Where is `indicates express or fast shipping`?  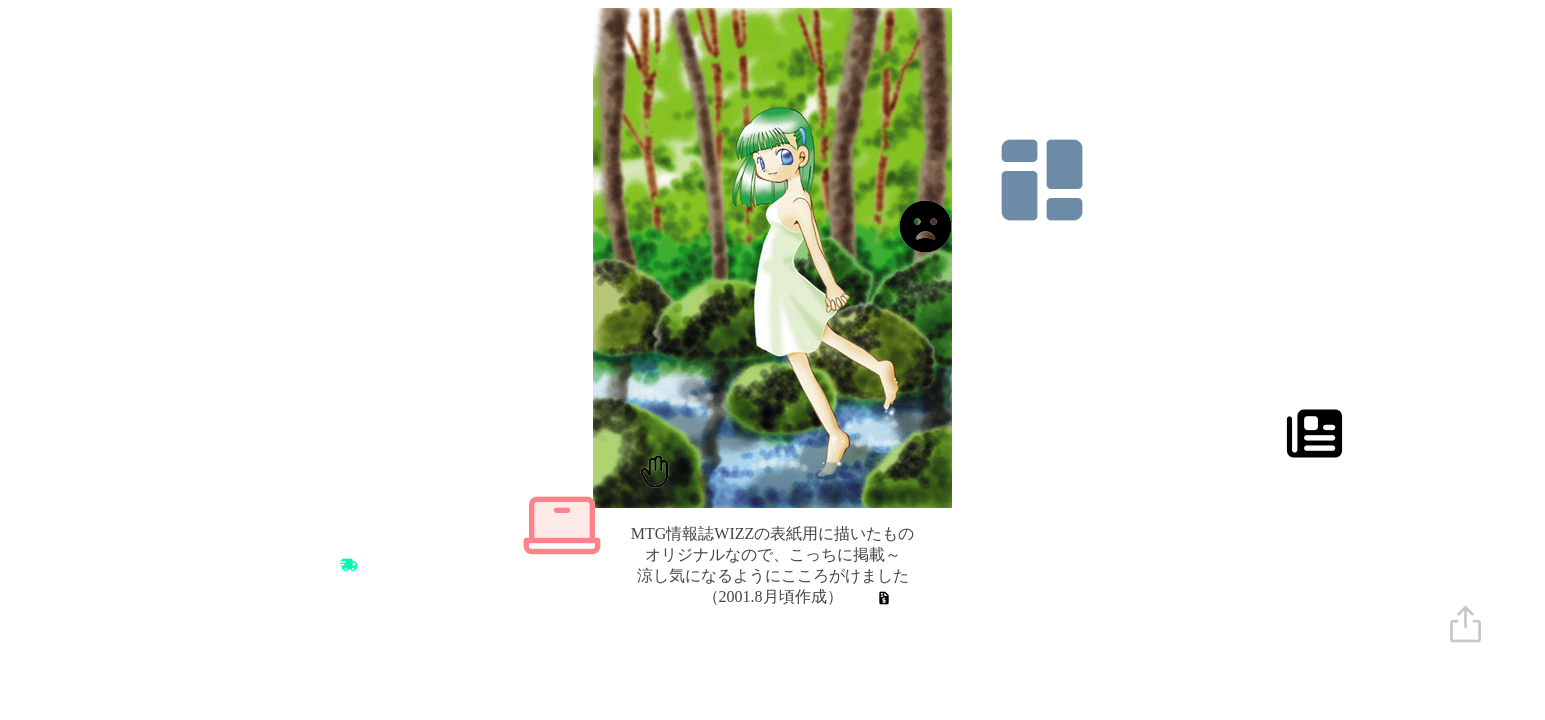 indicates express or fast shipping is located at coordinates (348, 564).